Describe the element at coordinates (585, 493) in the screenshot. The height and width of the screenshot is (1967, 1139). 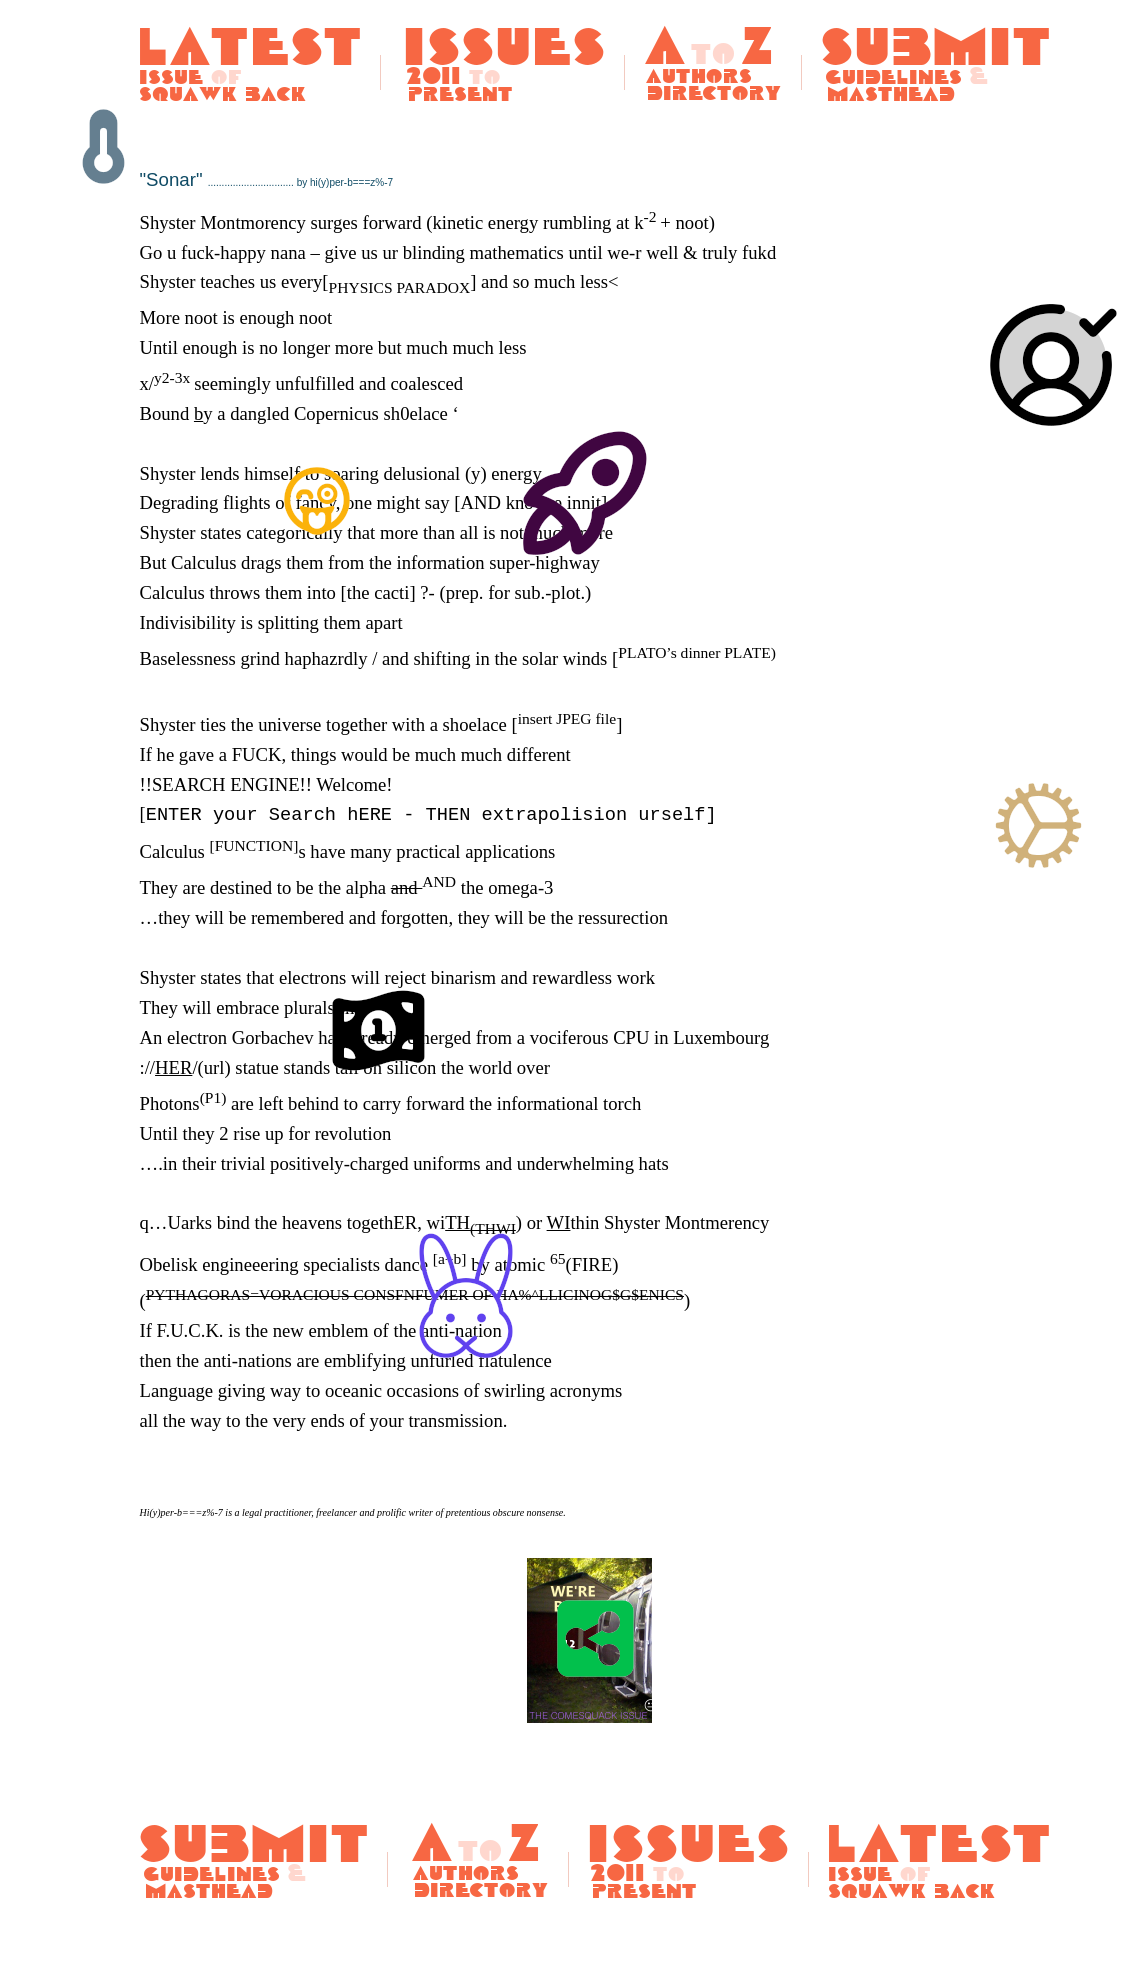
I see `launch or deploy an application` at that location.